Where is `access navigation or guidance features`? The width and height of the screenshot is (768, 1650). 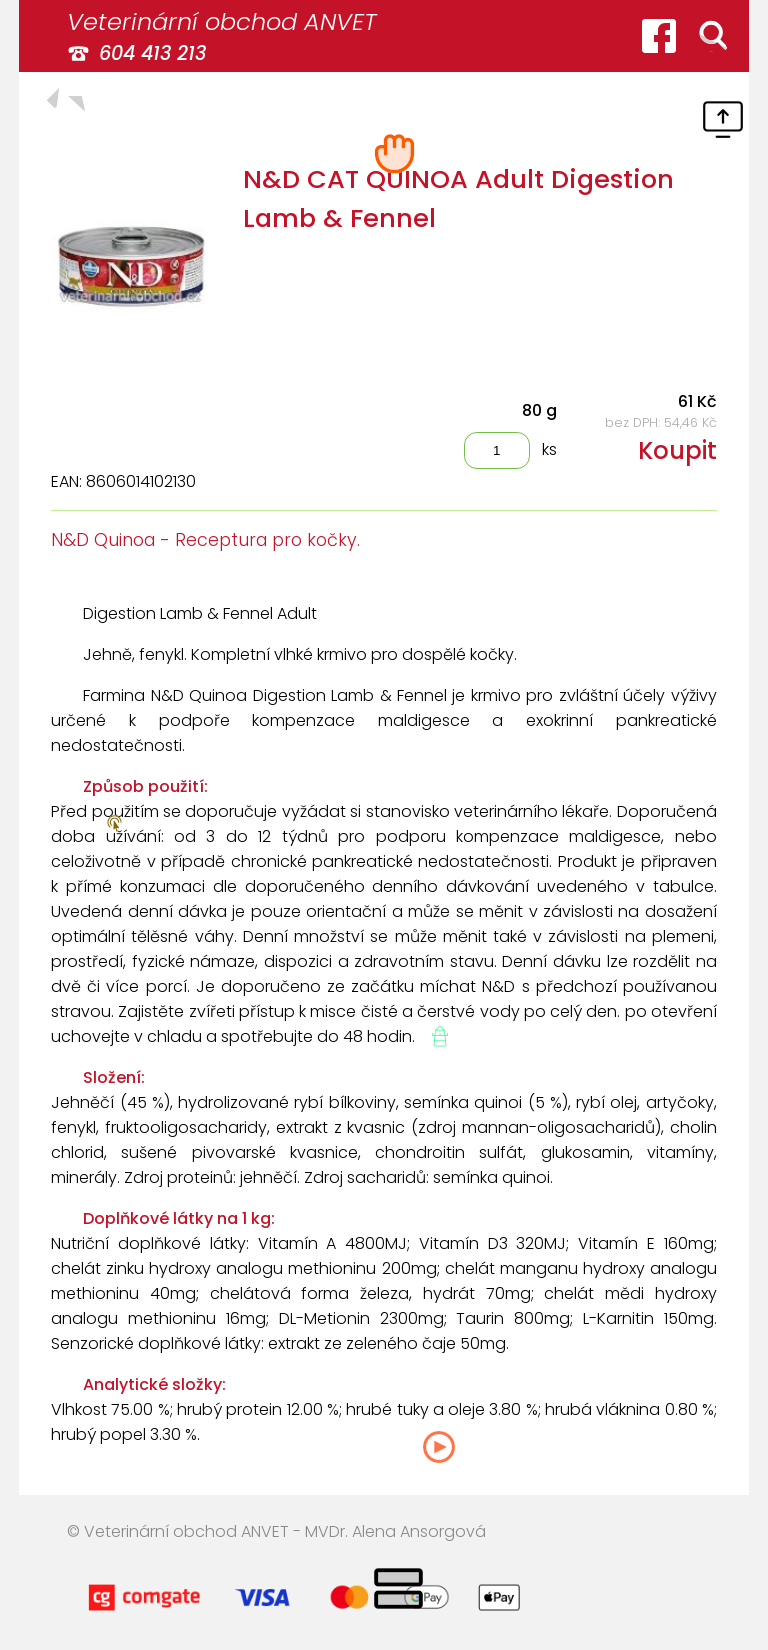 access navigation or guidance features is located at coordinates (440, 1037).